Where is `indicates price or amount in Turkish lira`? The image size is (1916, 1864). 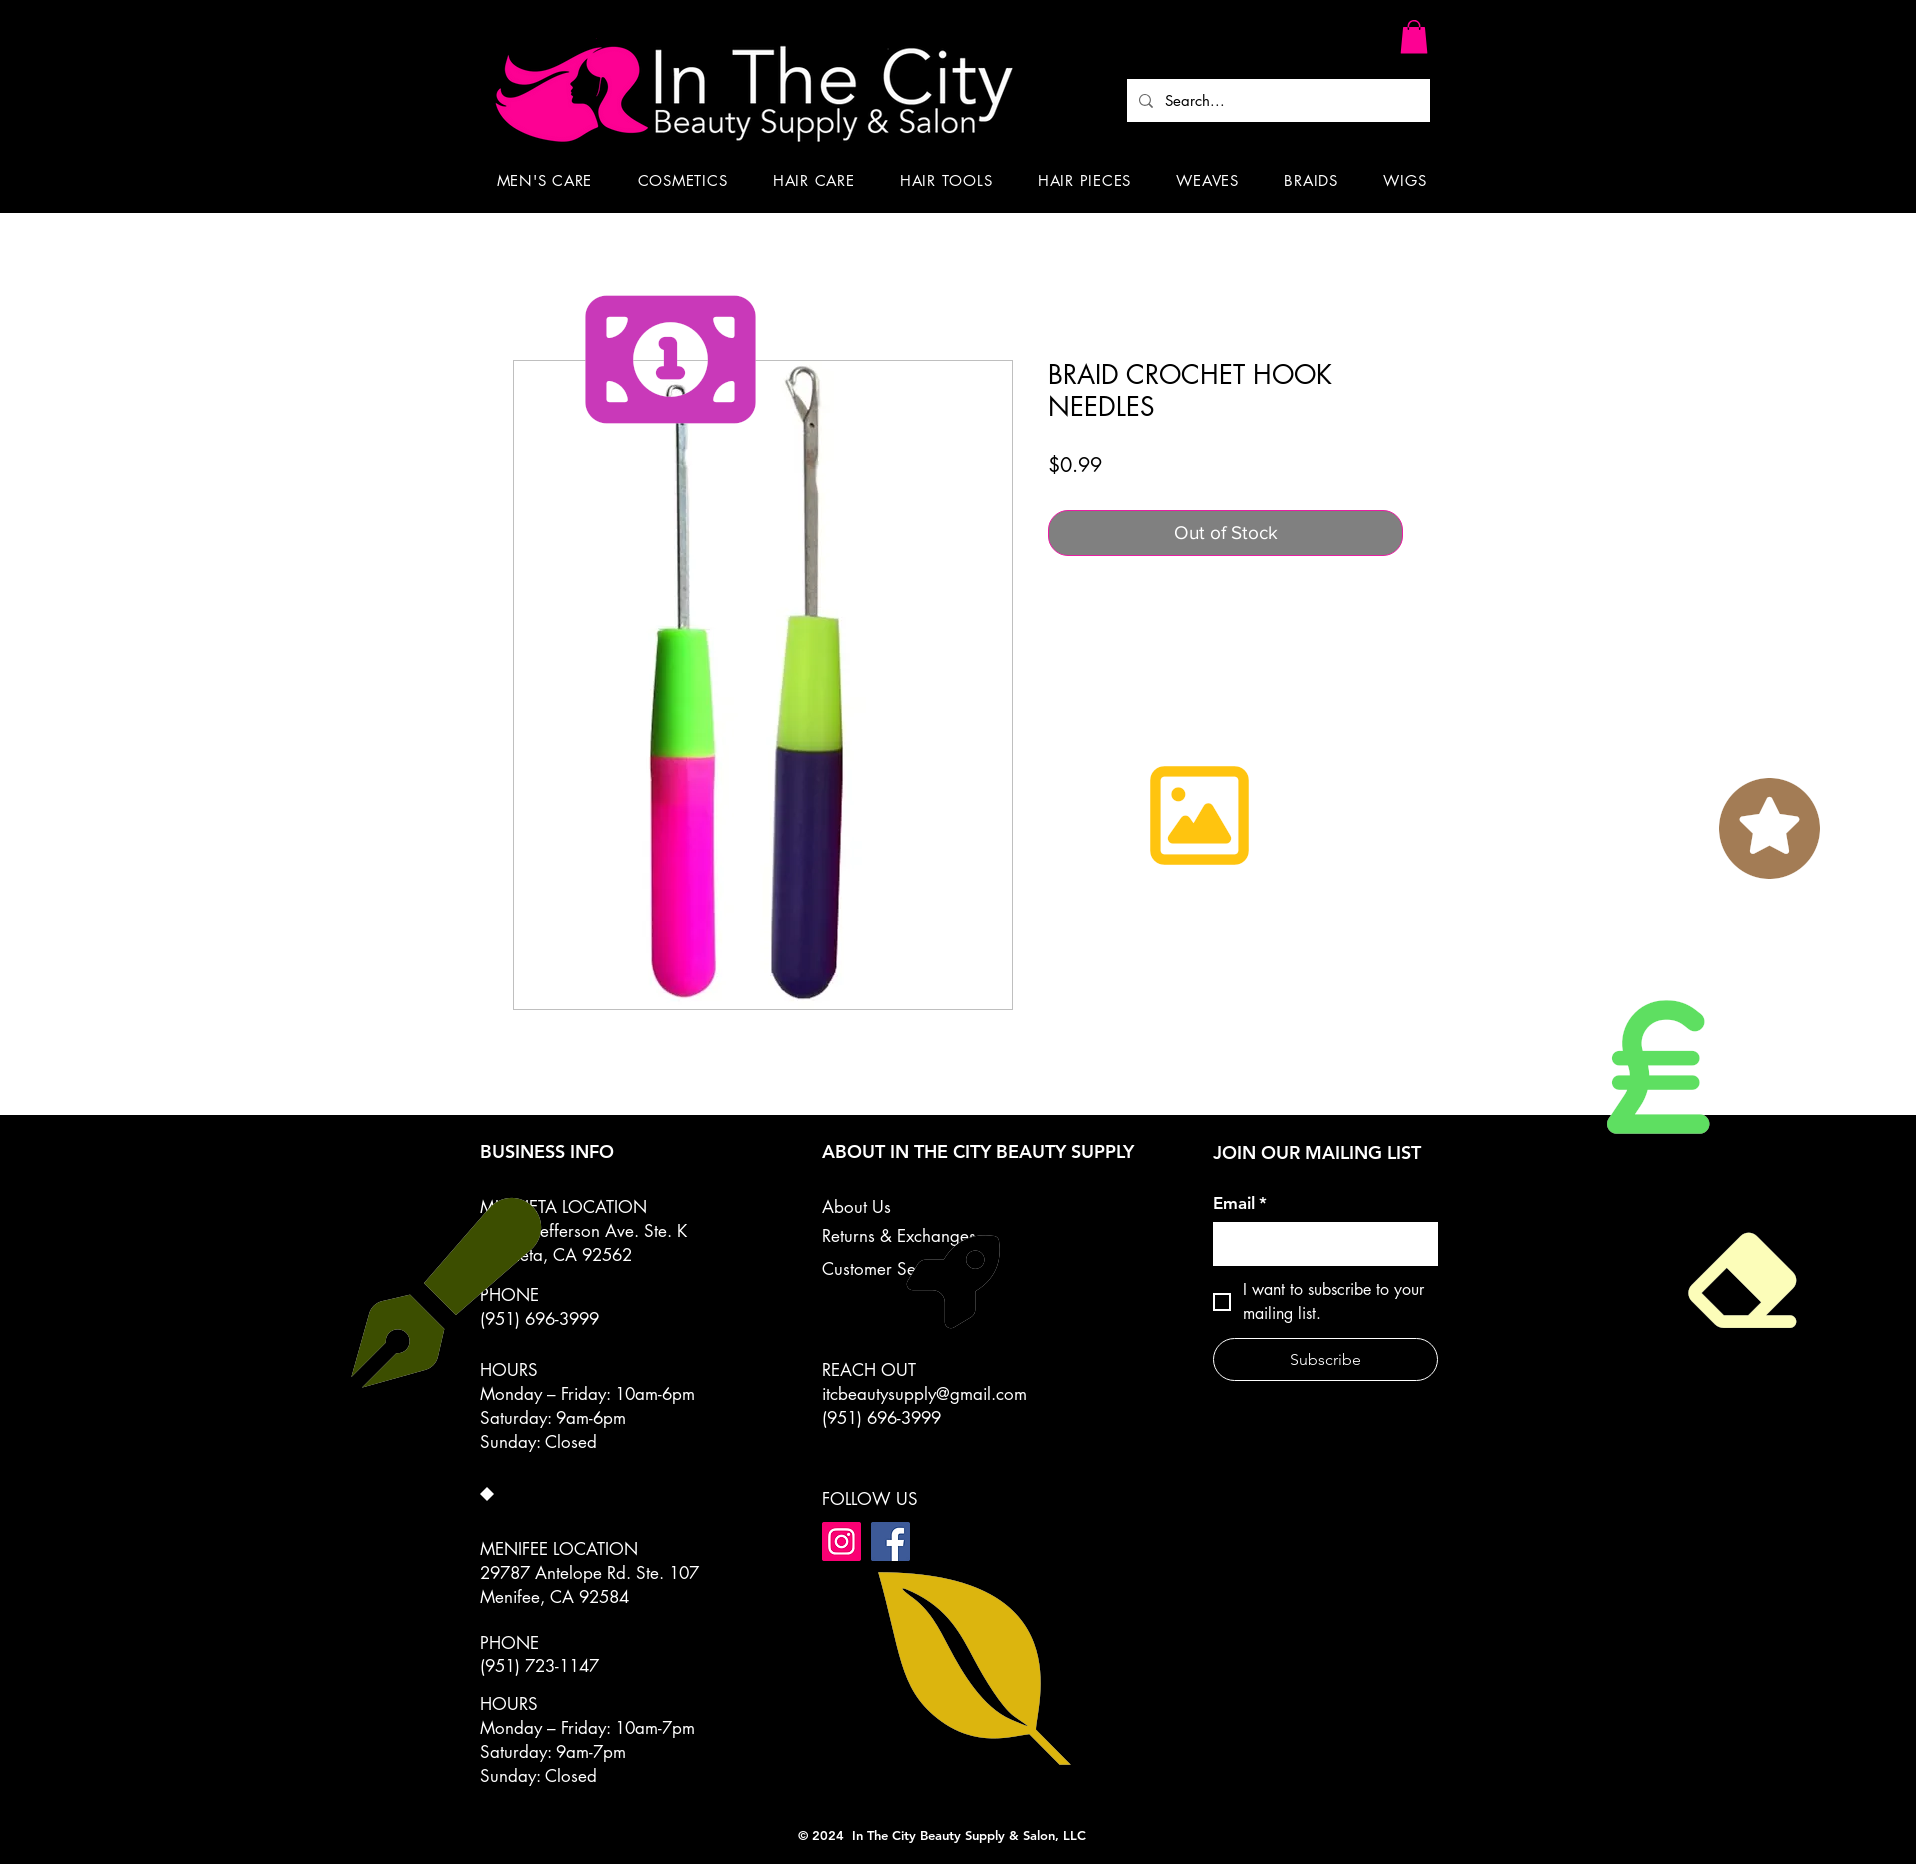
indicates price or amount in Turkish lira is located at coordinates (1660, 1065).